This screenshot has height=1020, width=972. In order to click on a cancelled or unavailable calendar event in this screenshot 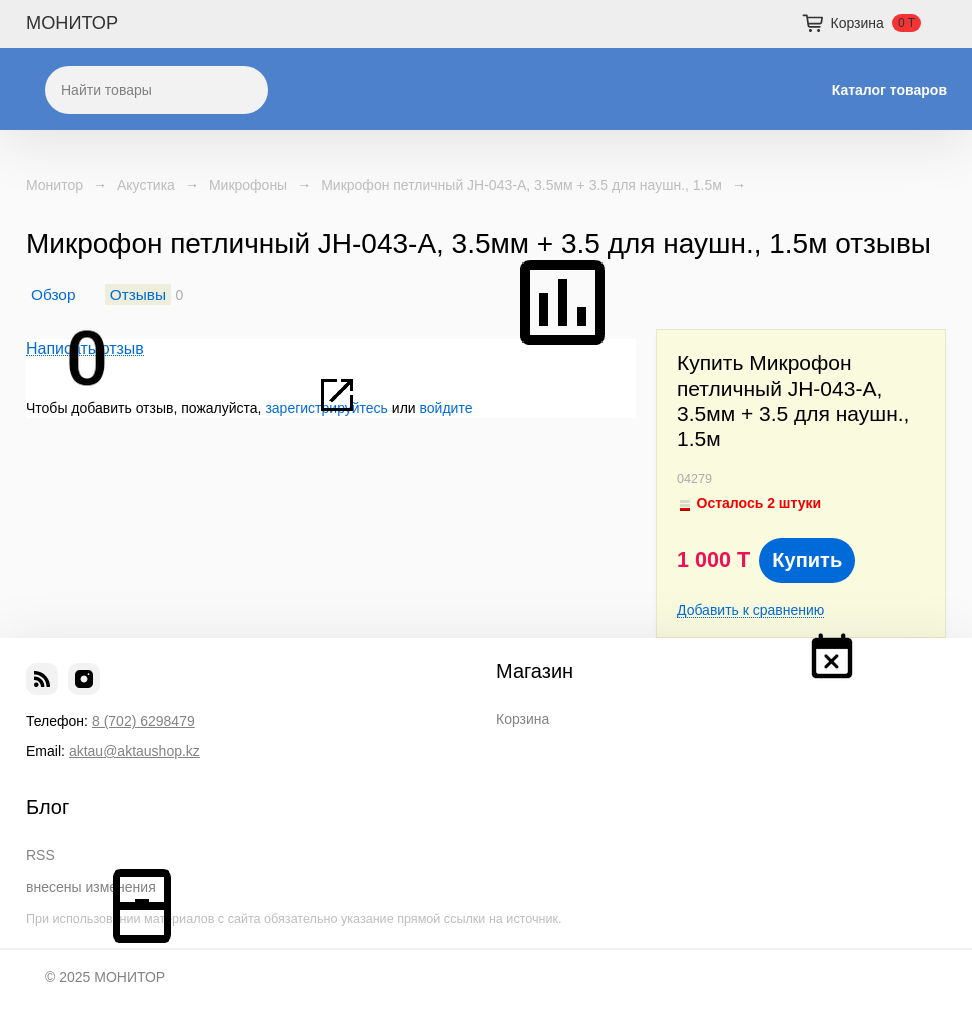, I will do `click(832, 658)`.